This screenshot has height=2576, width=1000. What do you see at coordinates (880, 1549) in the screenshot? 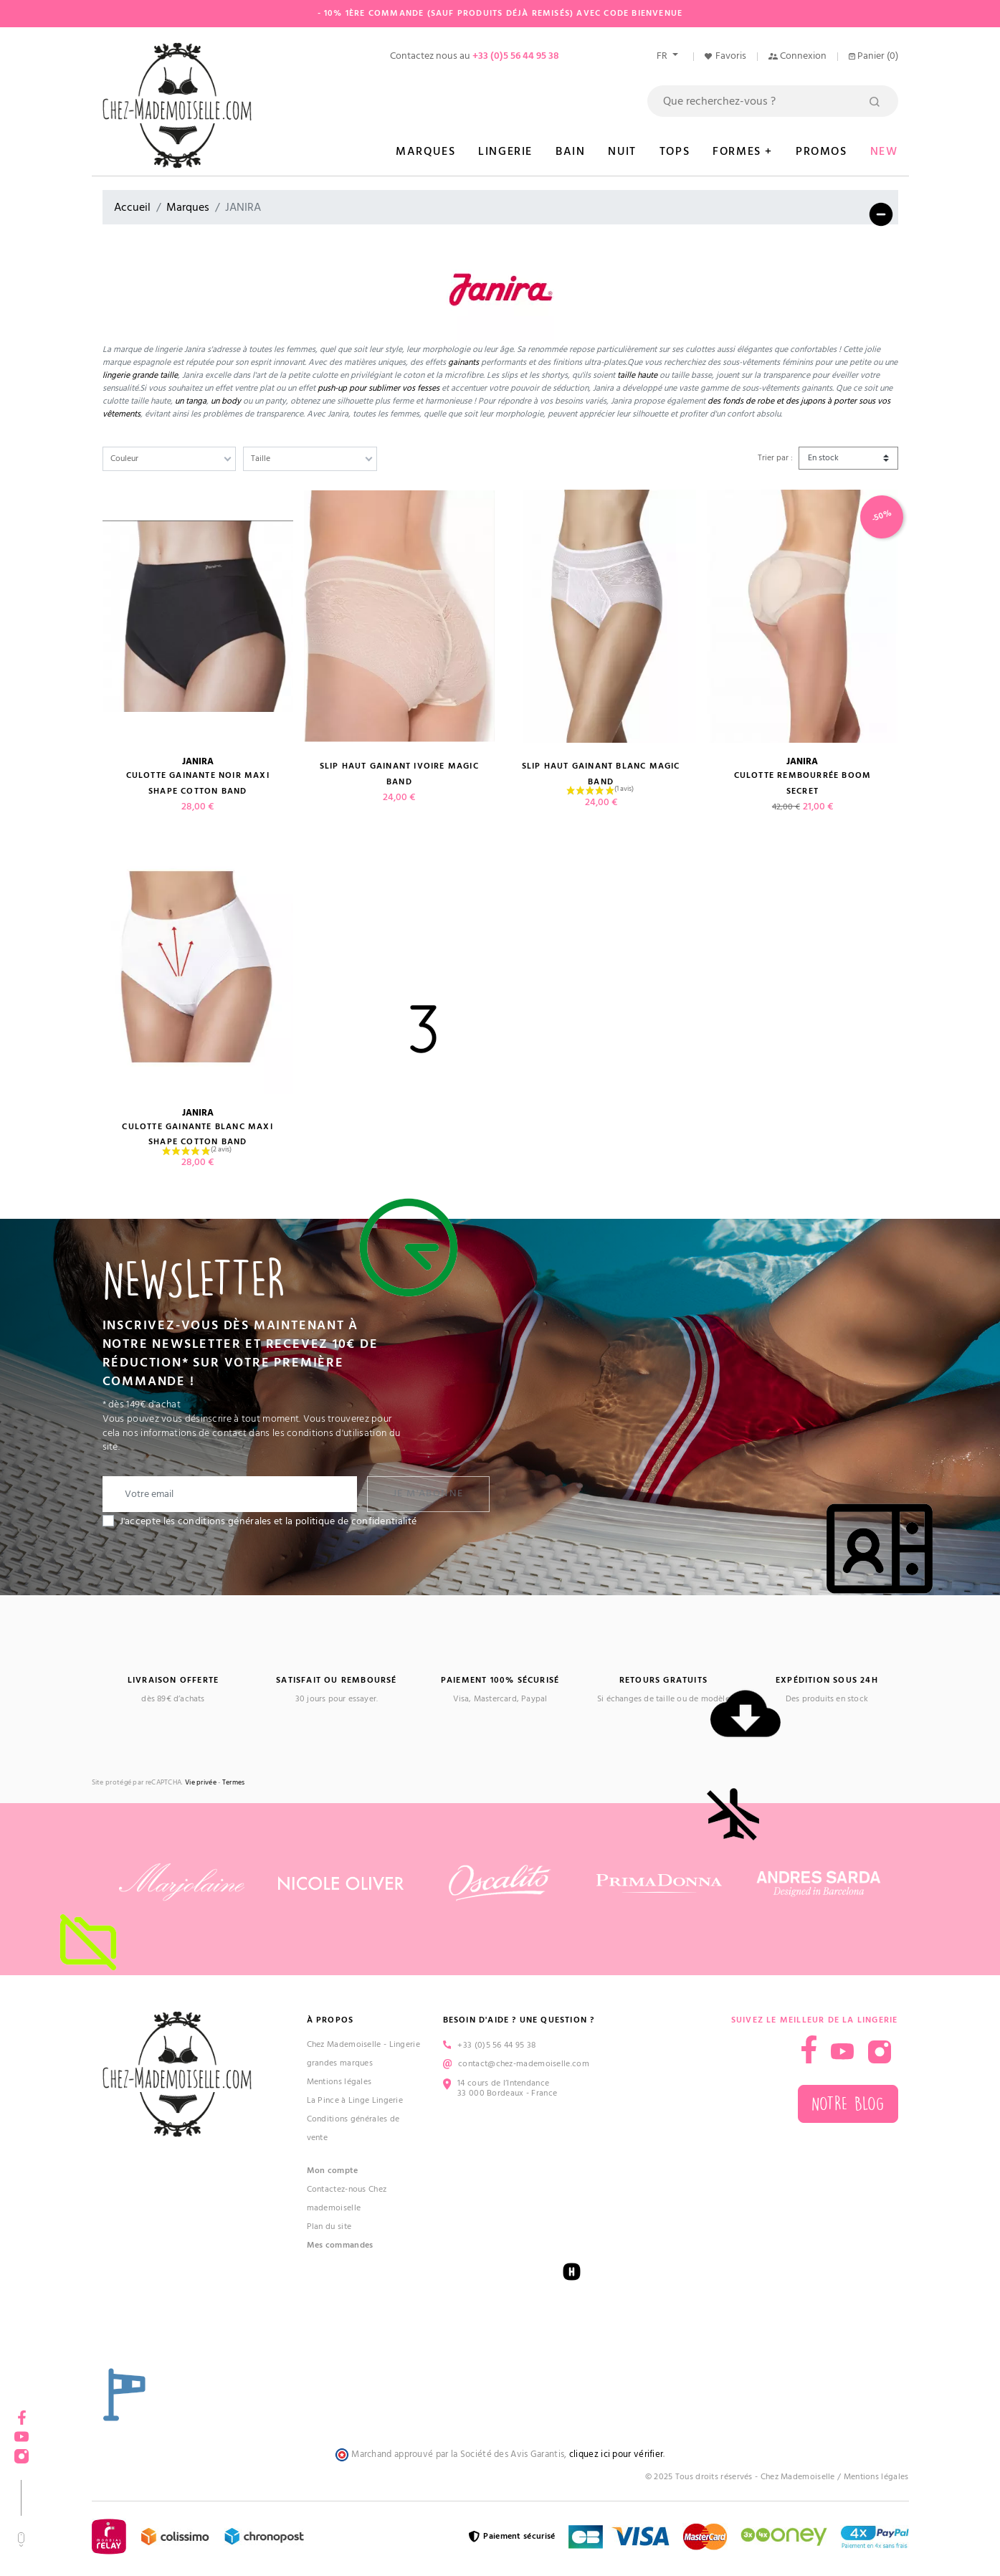
I see `start or join a video conference` at bounding box center [880, 1549].